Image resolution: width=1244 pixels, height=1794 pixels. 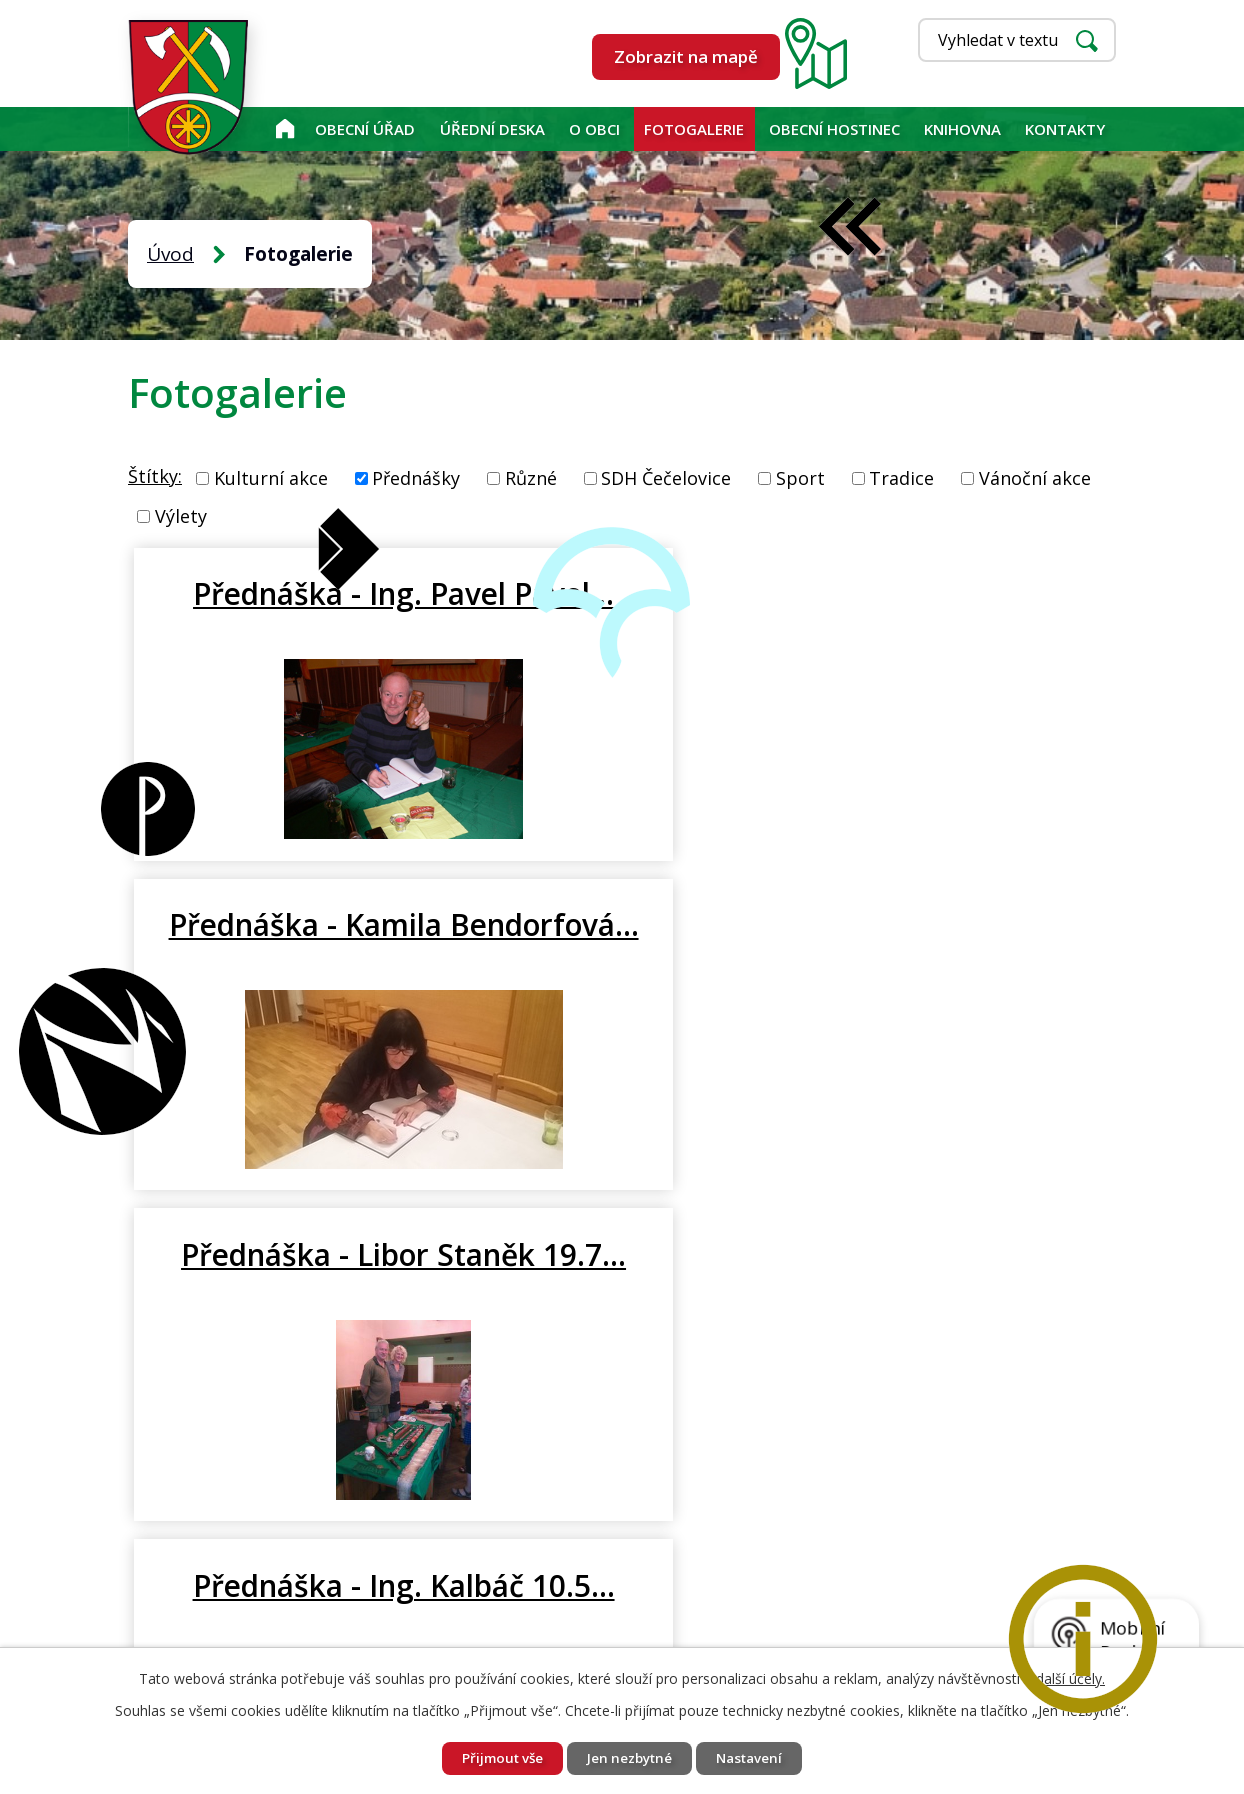 I want to click on view more information or details, so click(x=1083, y=1639).